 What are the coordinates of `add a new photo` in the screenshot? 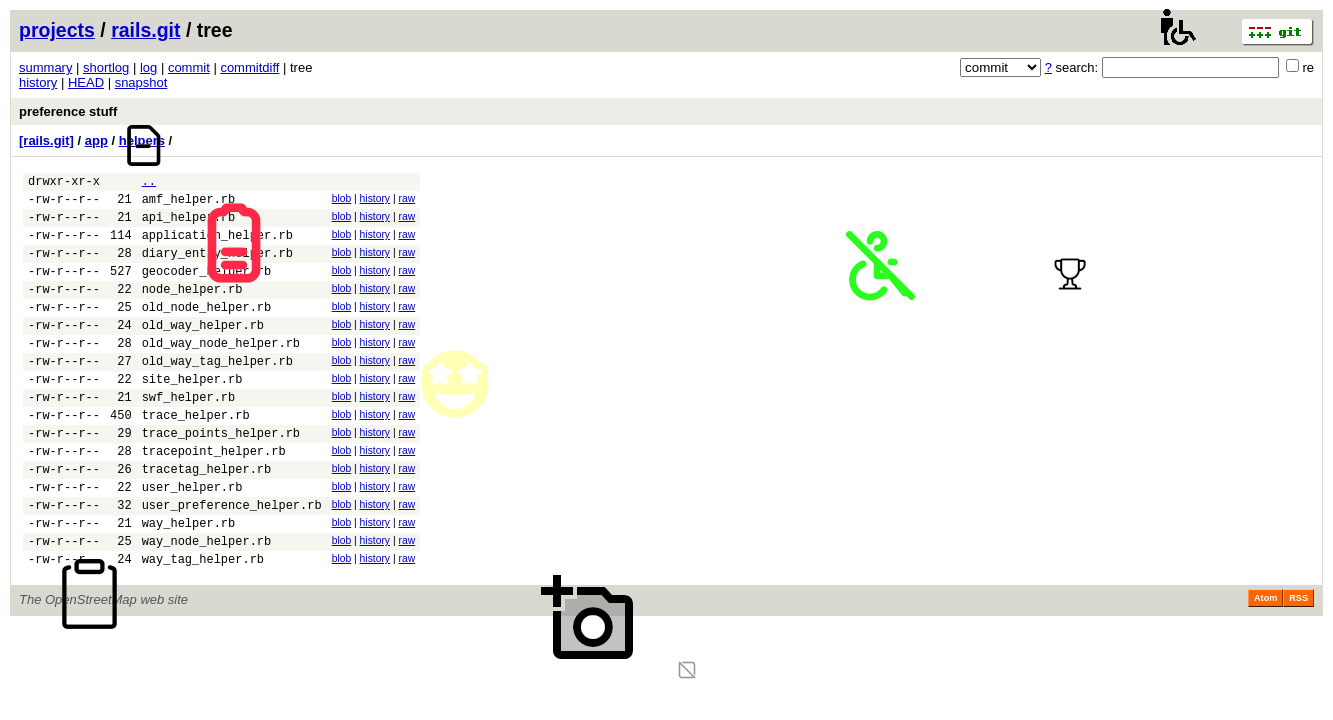 It's located at (589, 619).